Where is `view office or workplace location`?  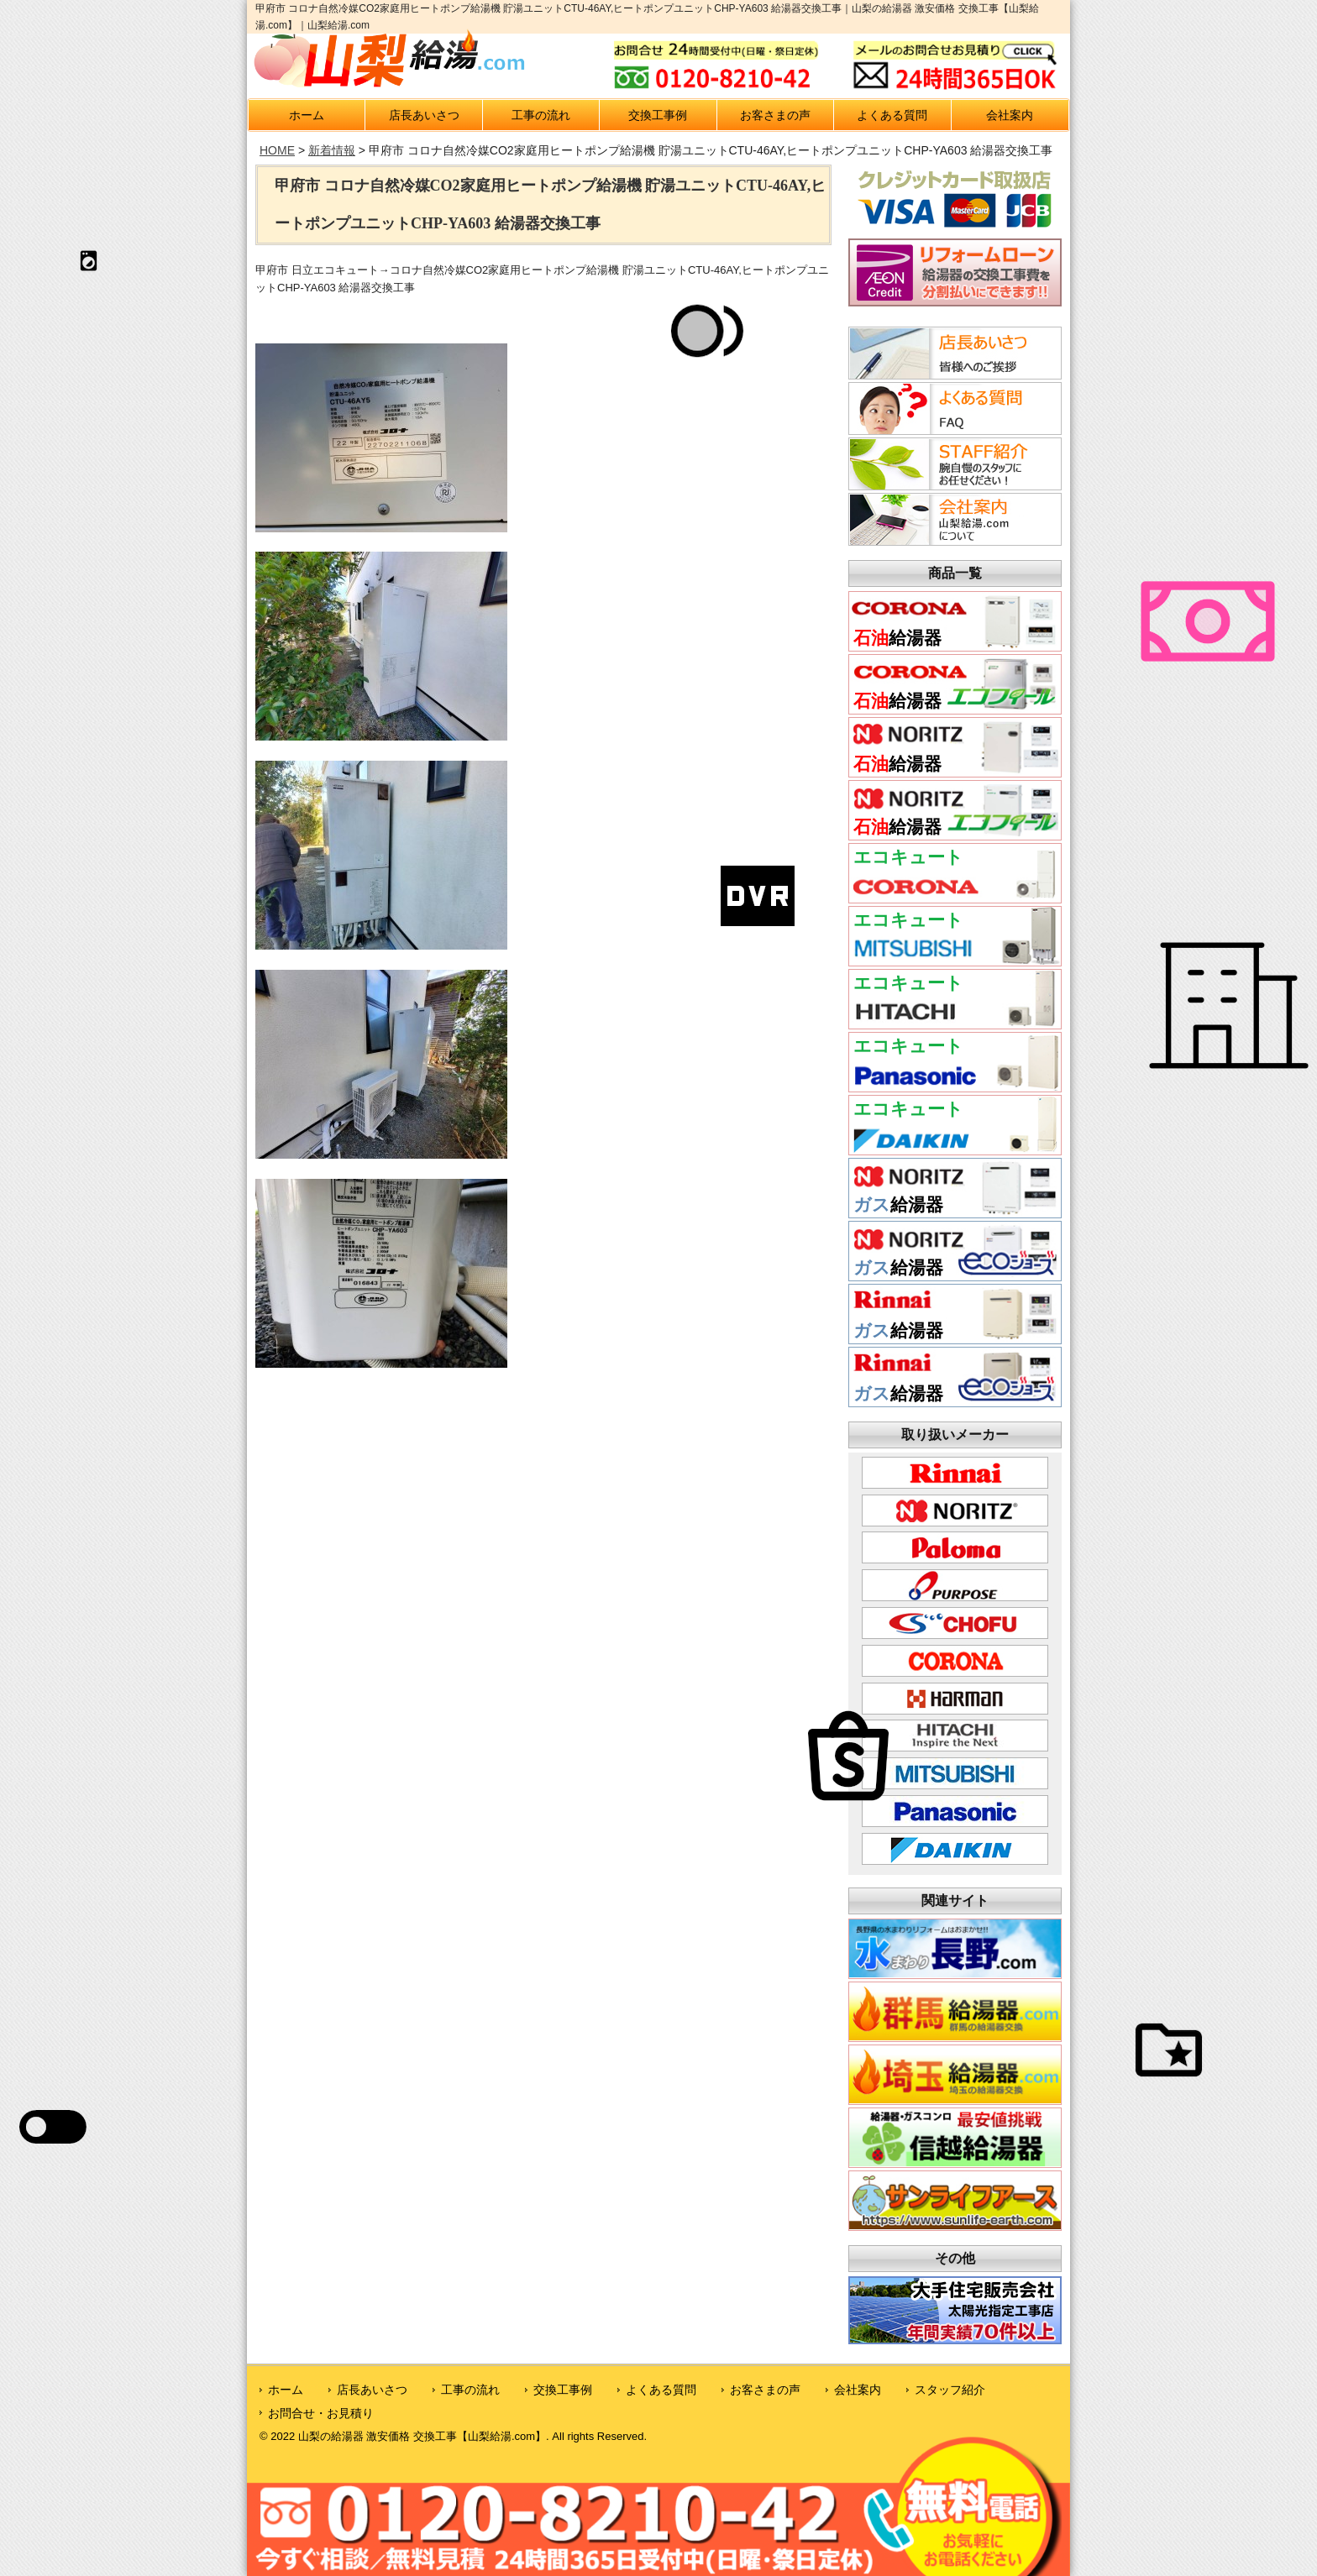
view office or workplace location is located at coordinates (1223, 1005).